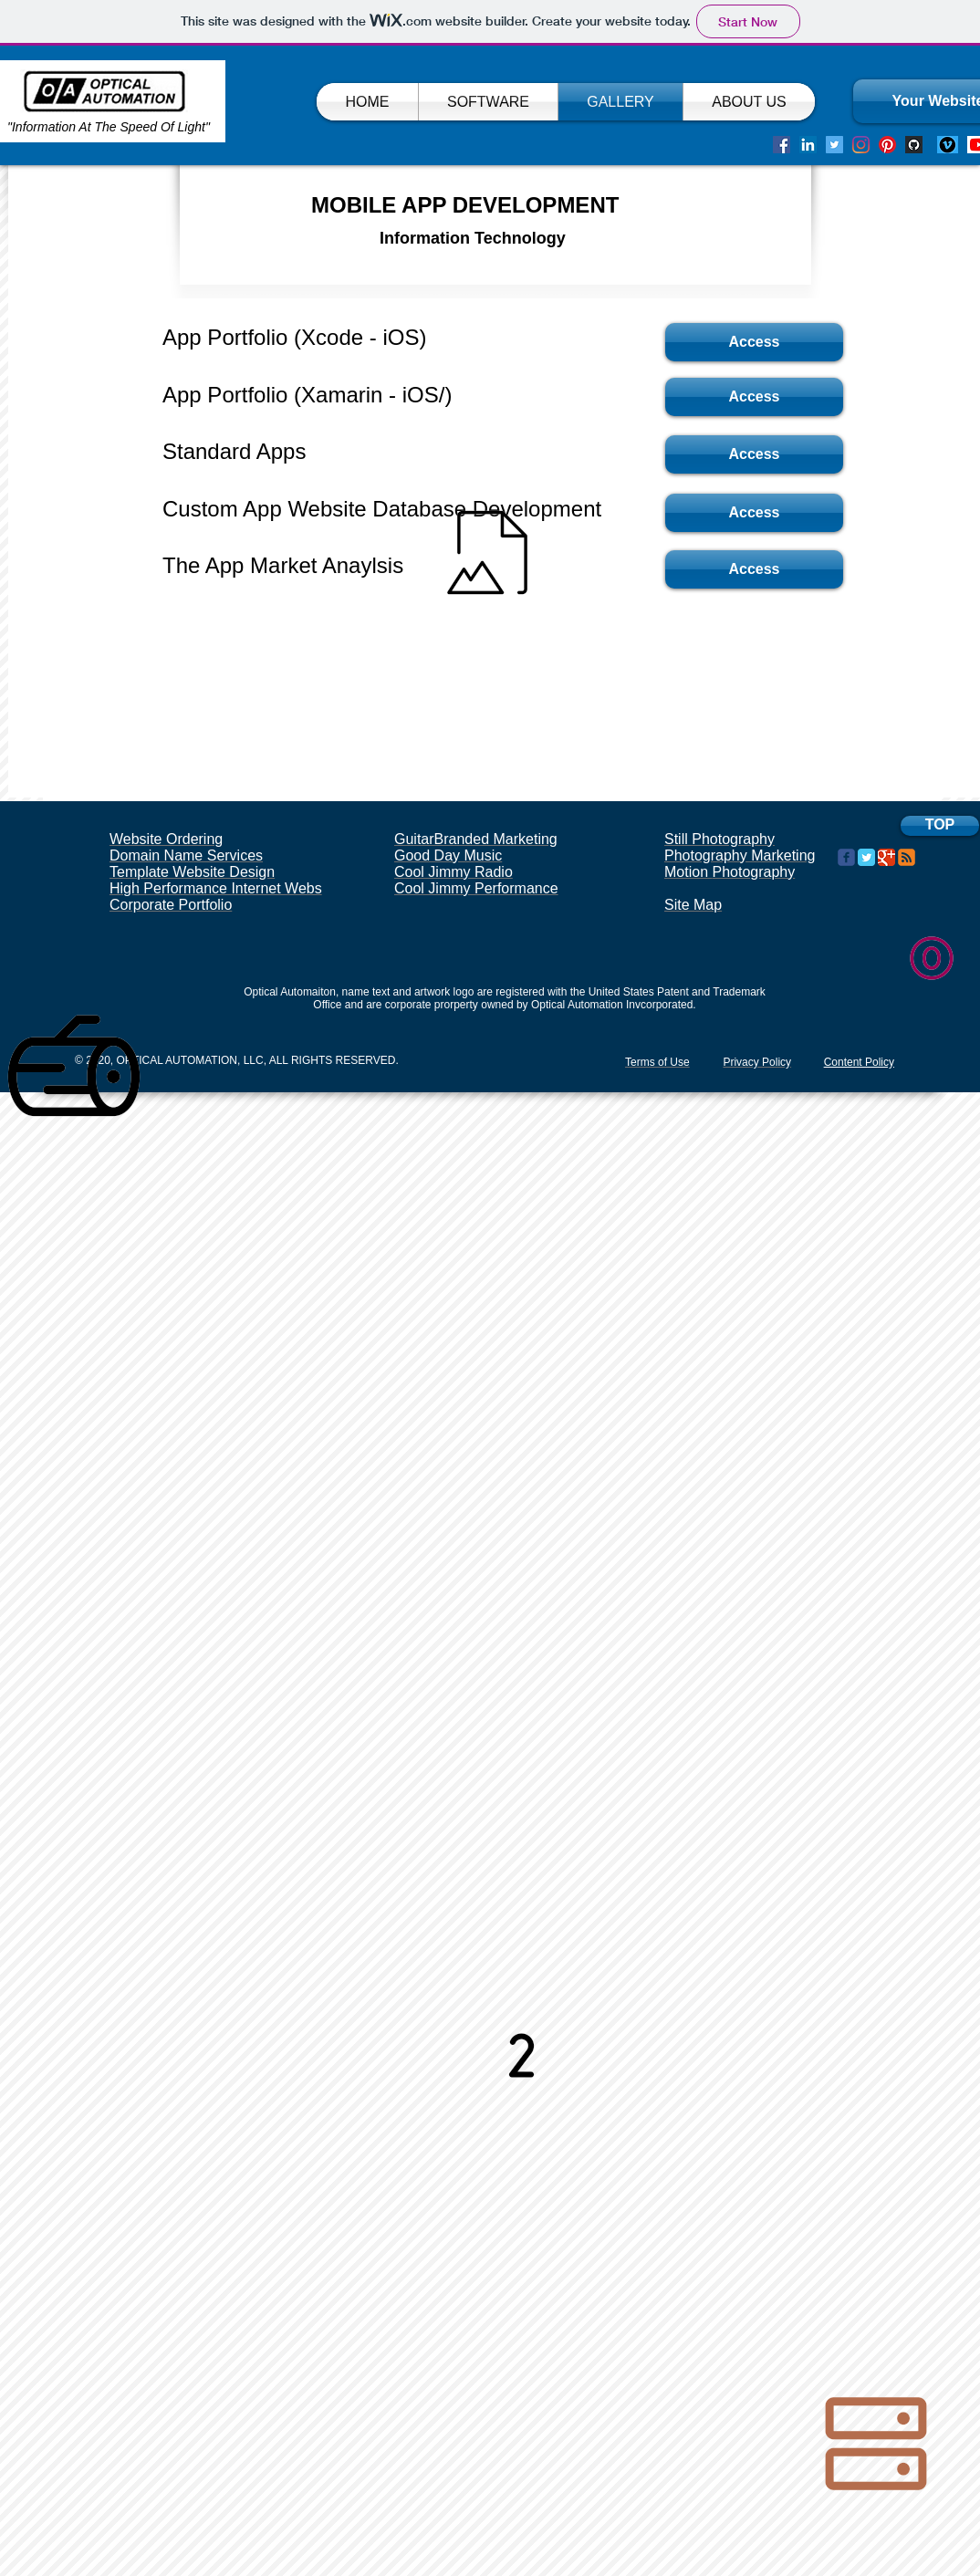 The height and width of the screenshot is (2576, 980). What do you see at coordinates (74, 1072) in the screenshot?
I see `view activity log or history` at bounding box center [74, 1072].